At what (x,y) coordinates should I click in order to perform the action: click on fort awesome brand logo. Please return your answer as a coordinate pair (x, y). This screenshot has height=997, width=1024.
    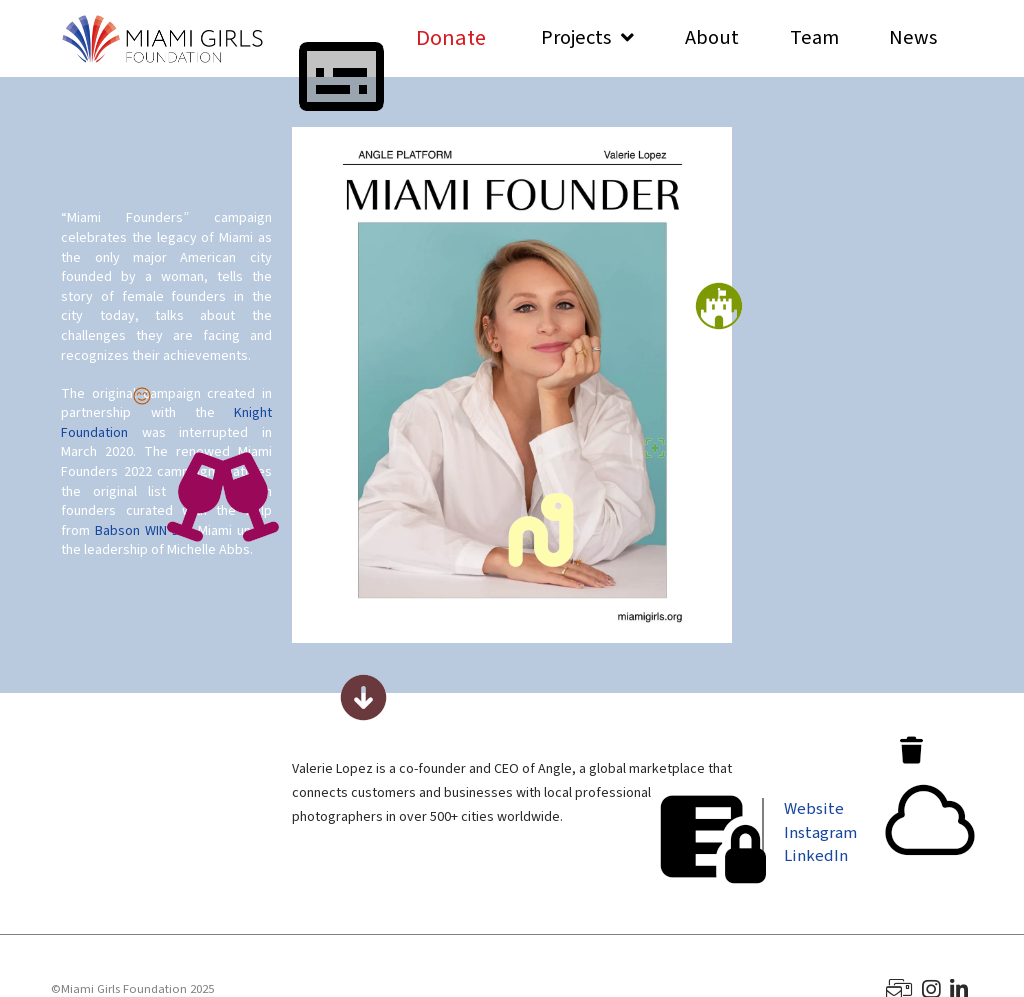
    Looking at the image, I should click on (719, 306).